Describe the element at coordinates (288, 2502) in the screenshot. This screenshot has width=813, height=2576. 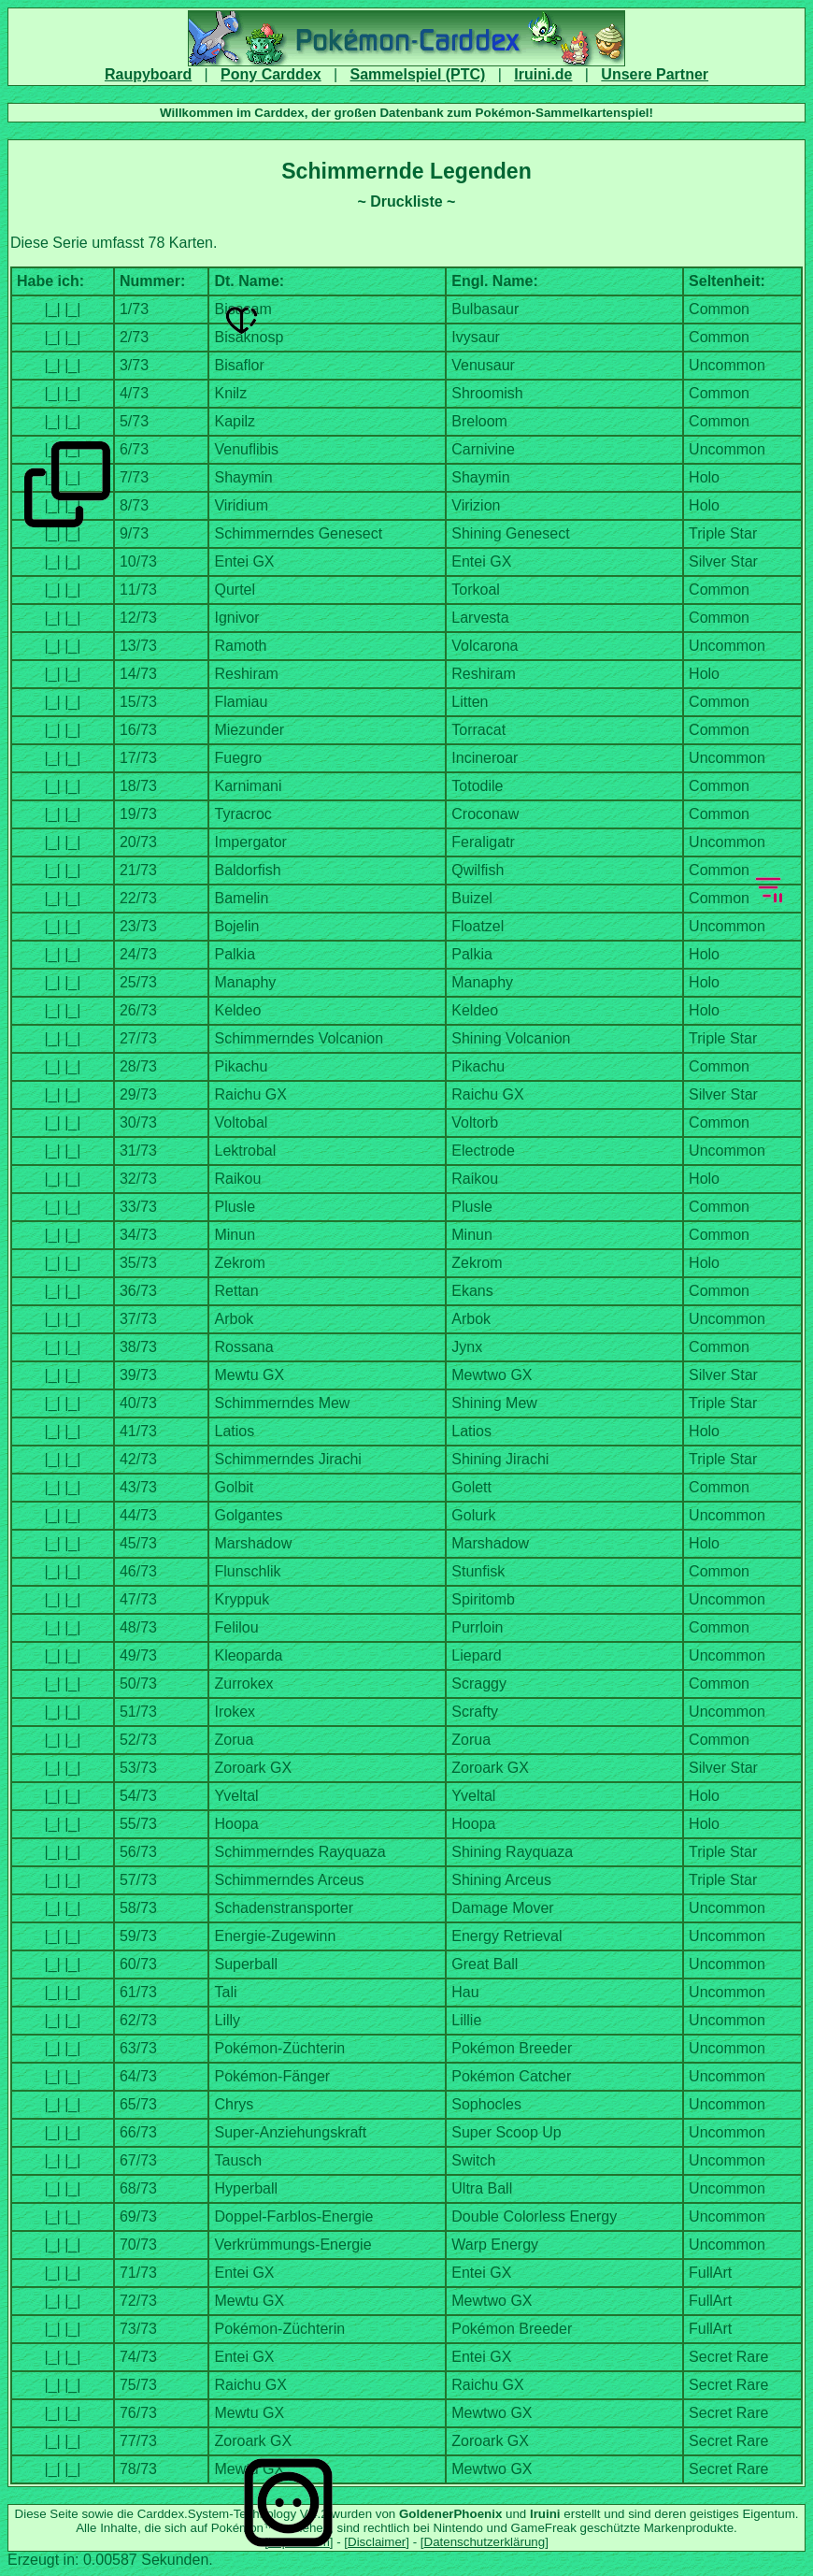
I see `select tumble dry normal setting` at that location.